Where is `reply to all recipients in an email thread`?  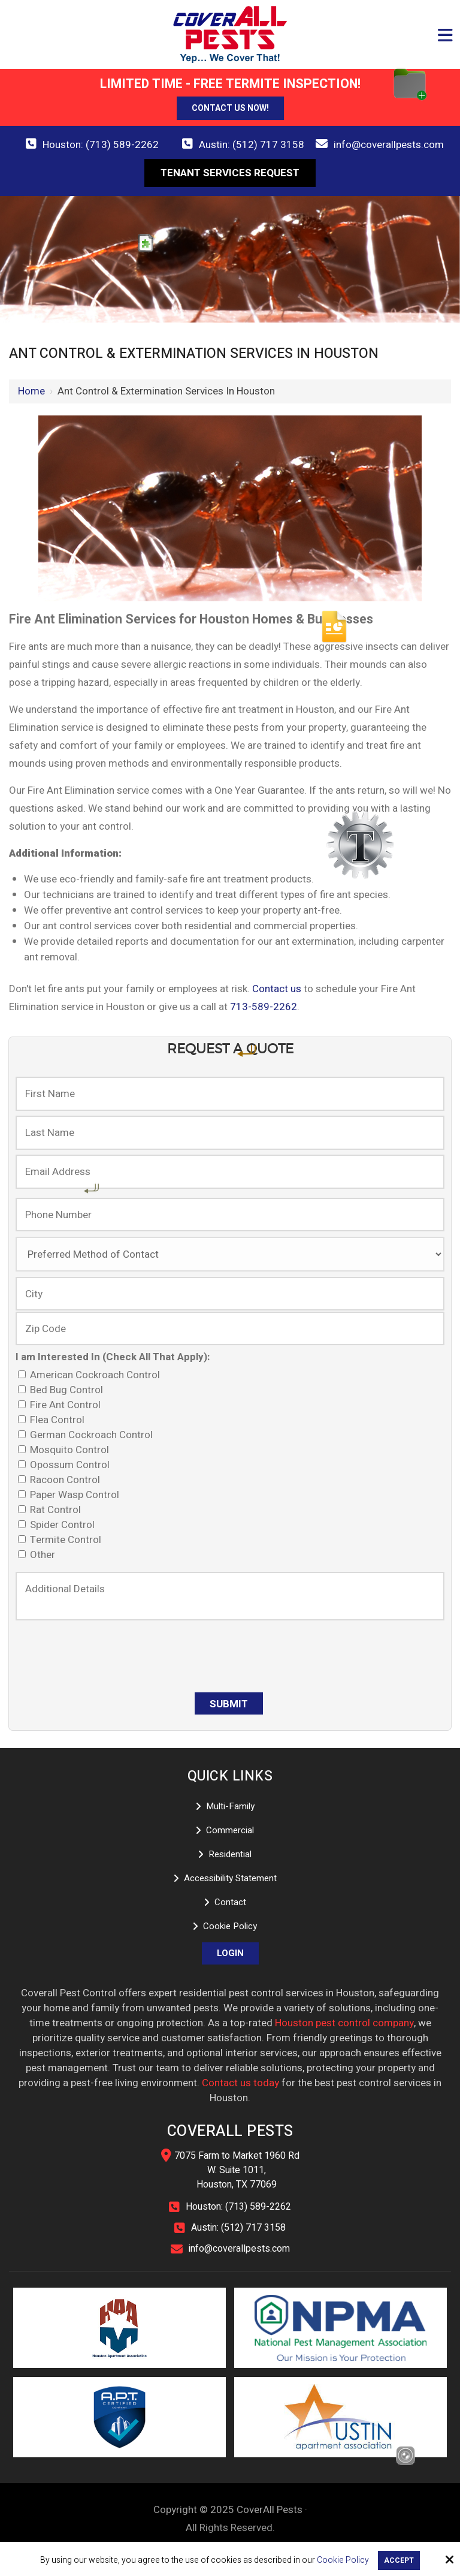 reply to all recipients in an email thread is located at coordinates (246, 1050).